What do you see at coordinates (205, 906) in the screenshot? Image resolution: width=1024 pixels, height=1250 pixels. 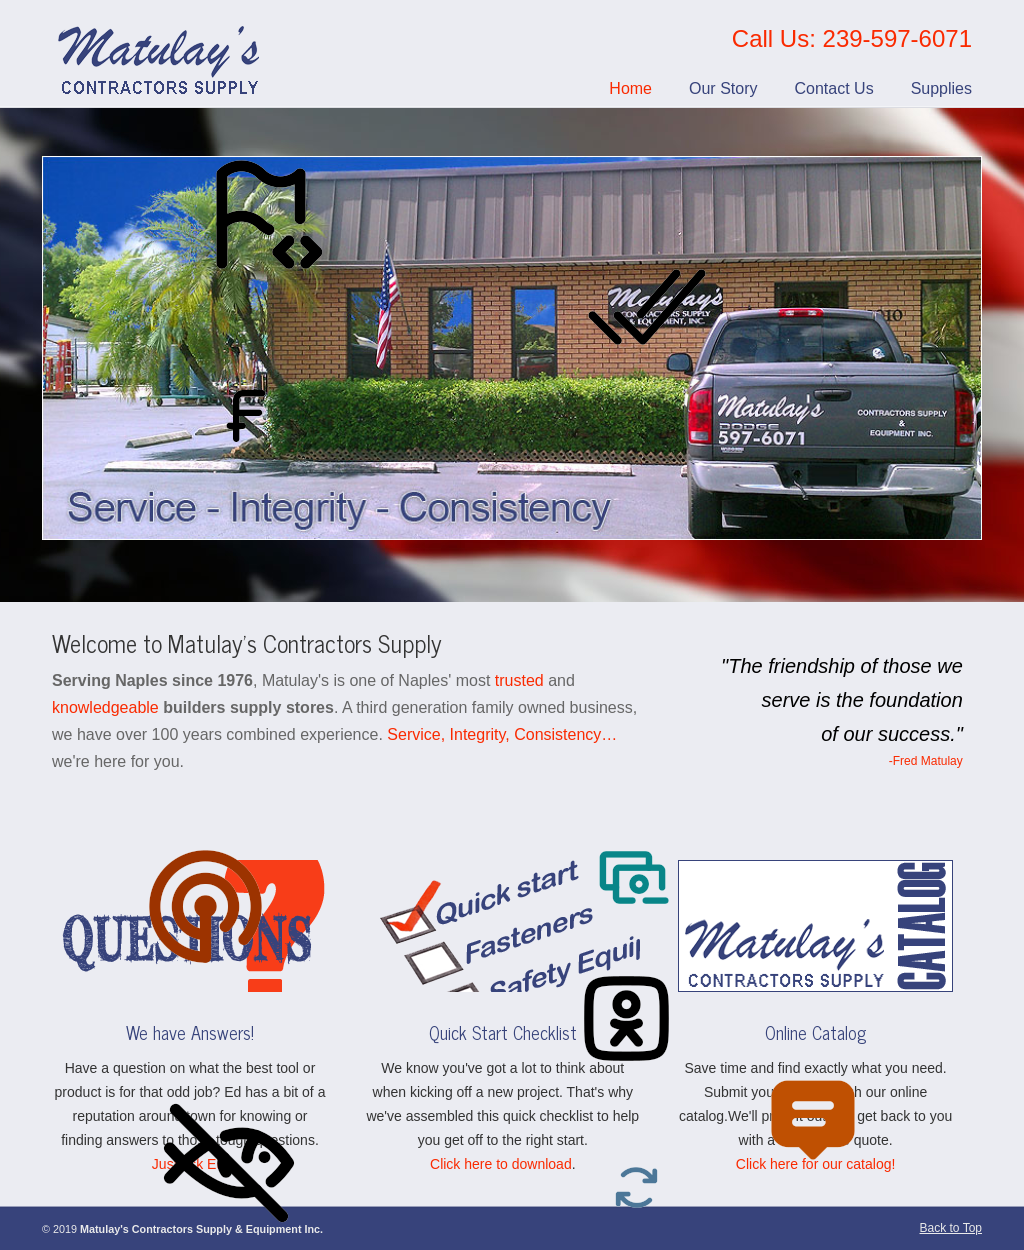 I see `access radar or scanning functionality` at bounding box center [205, 906].